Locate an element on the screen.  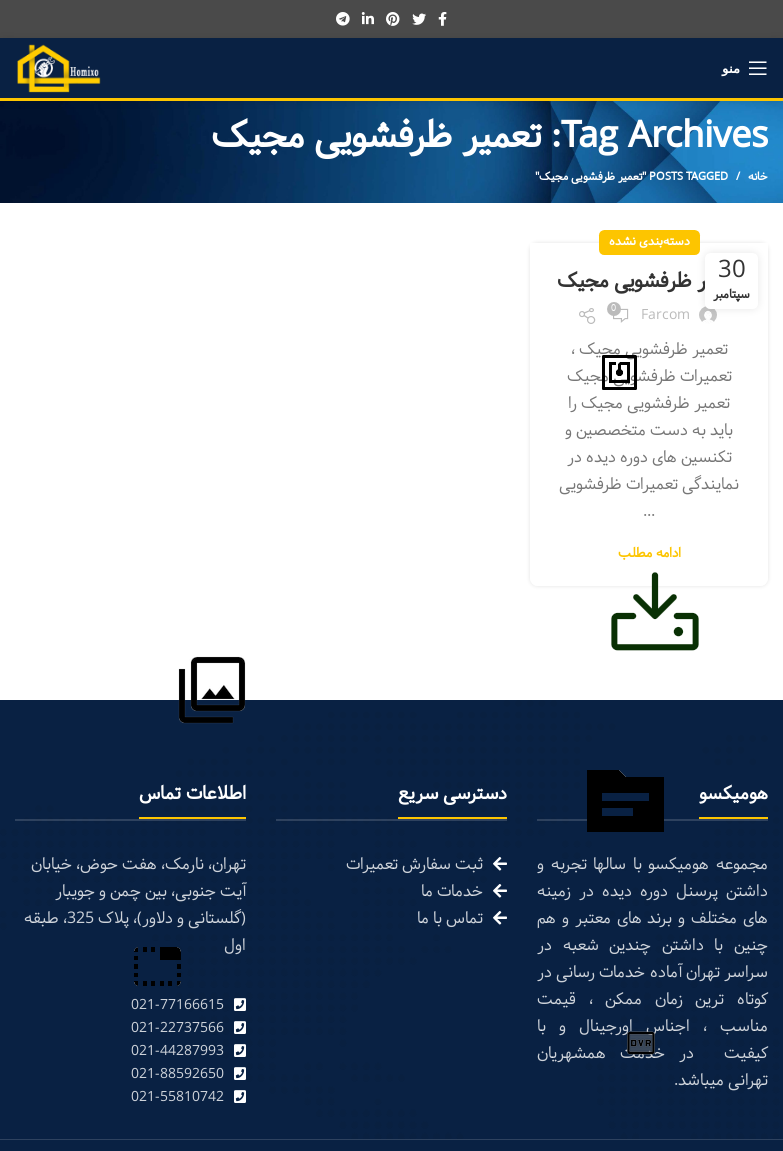
download a file to your device is located at coordinates (655, 616).